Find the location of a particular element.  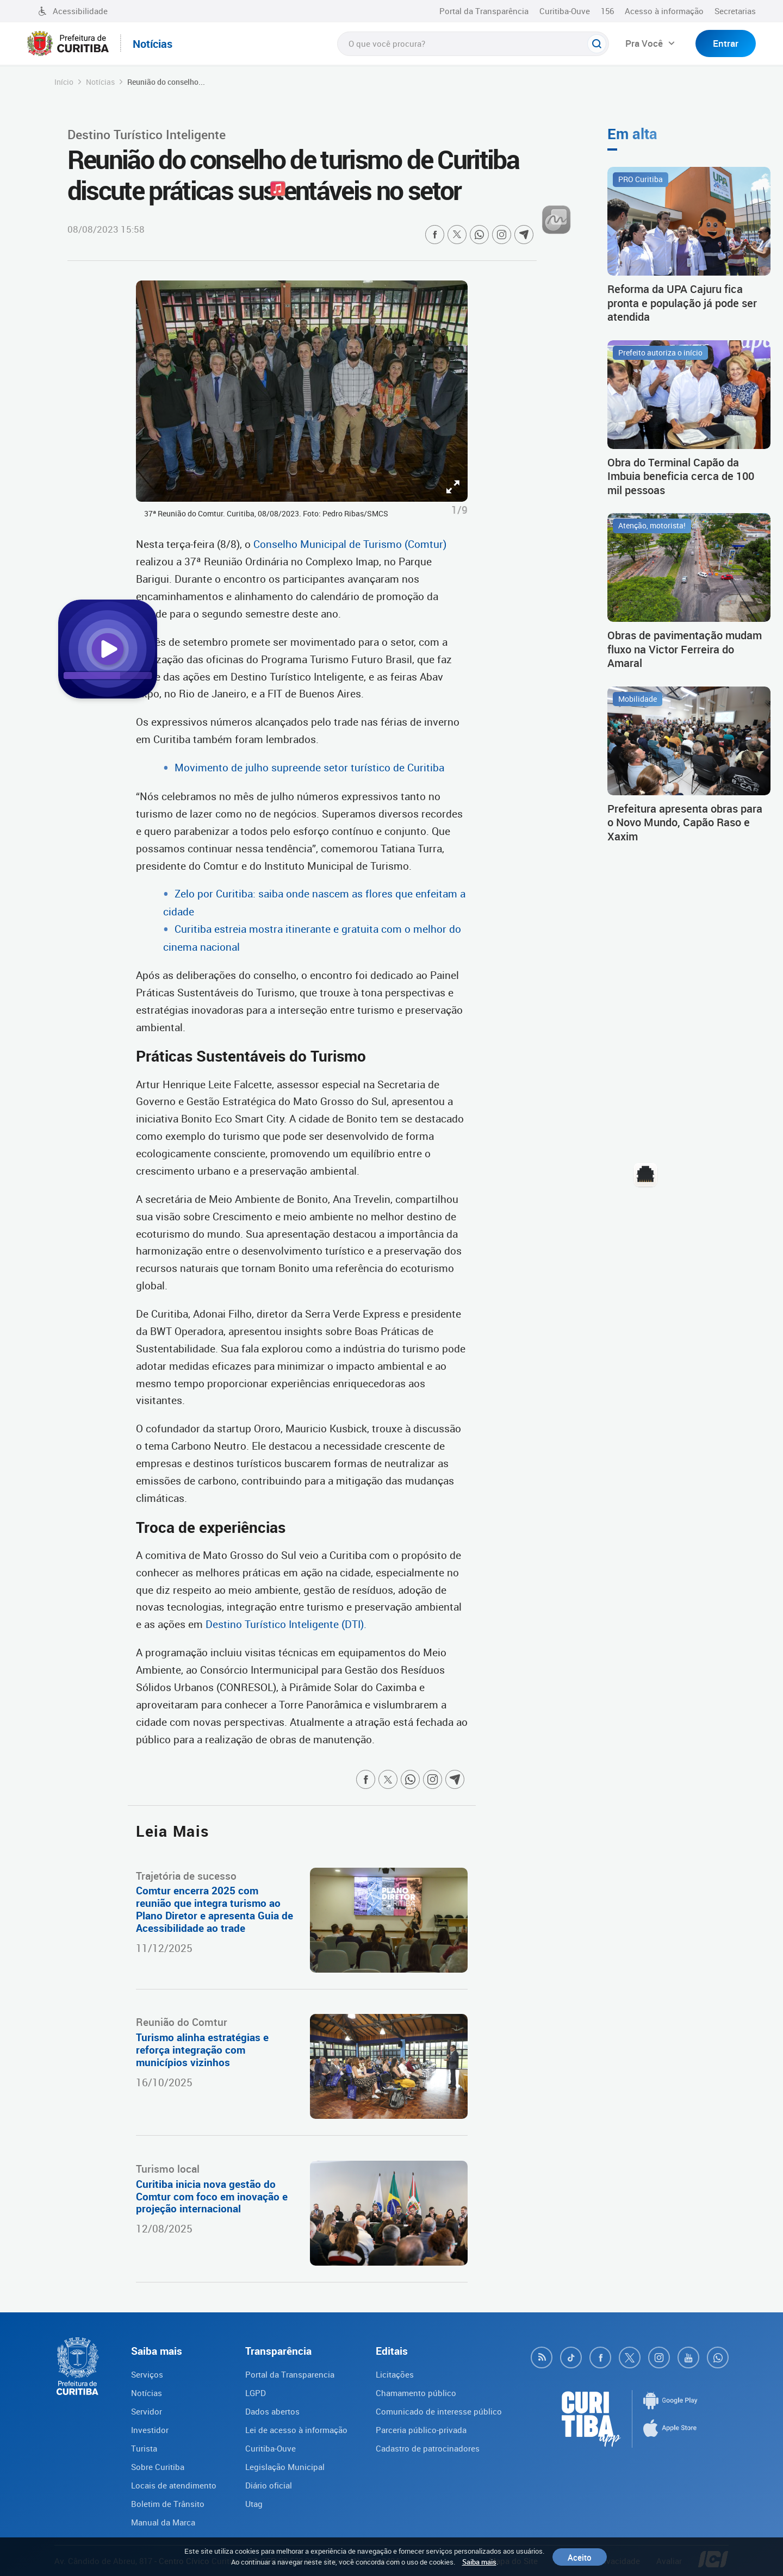

configure DSL network connection settings is located at coordinates (645, 1175).